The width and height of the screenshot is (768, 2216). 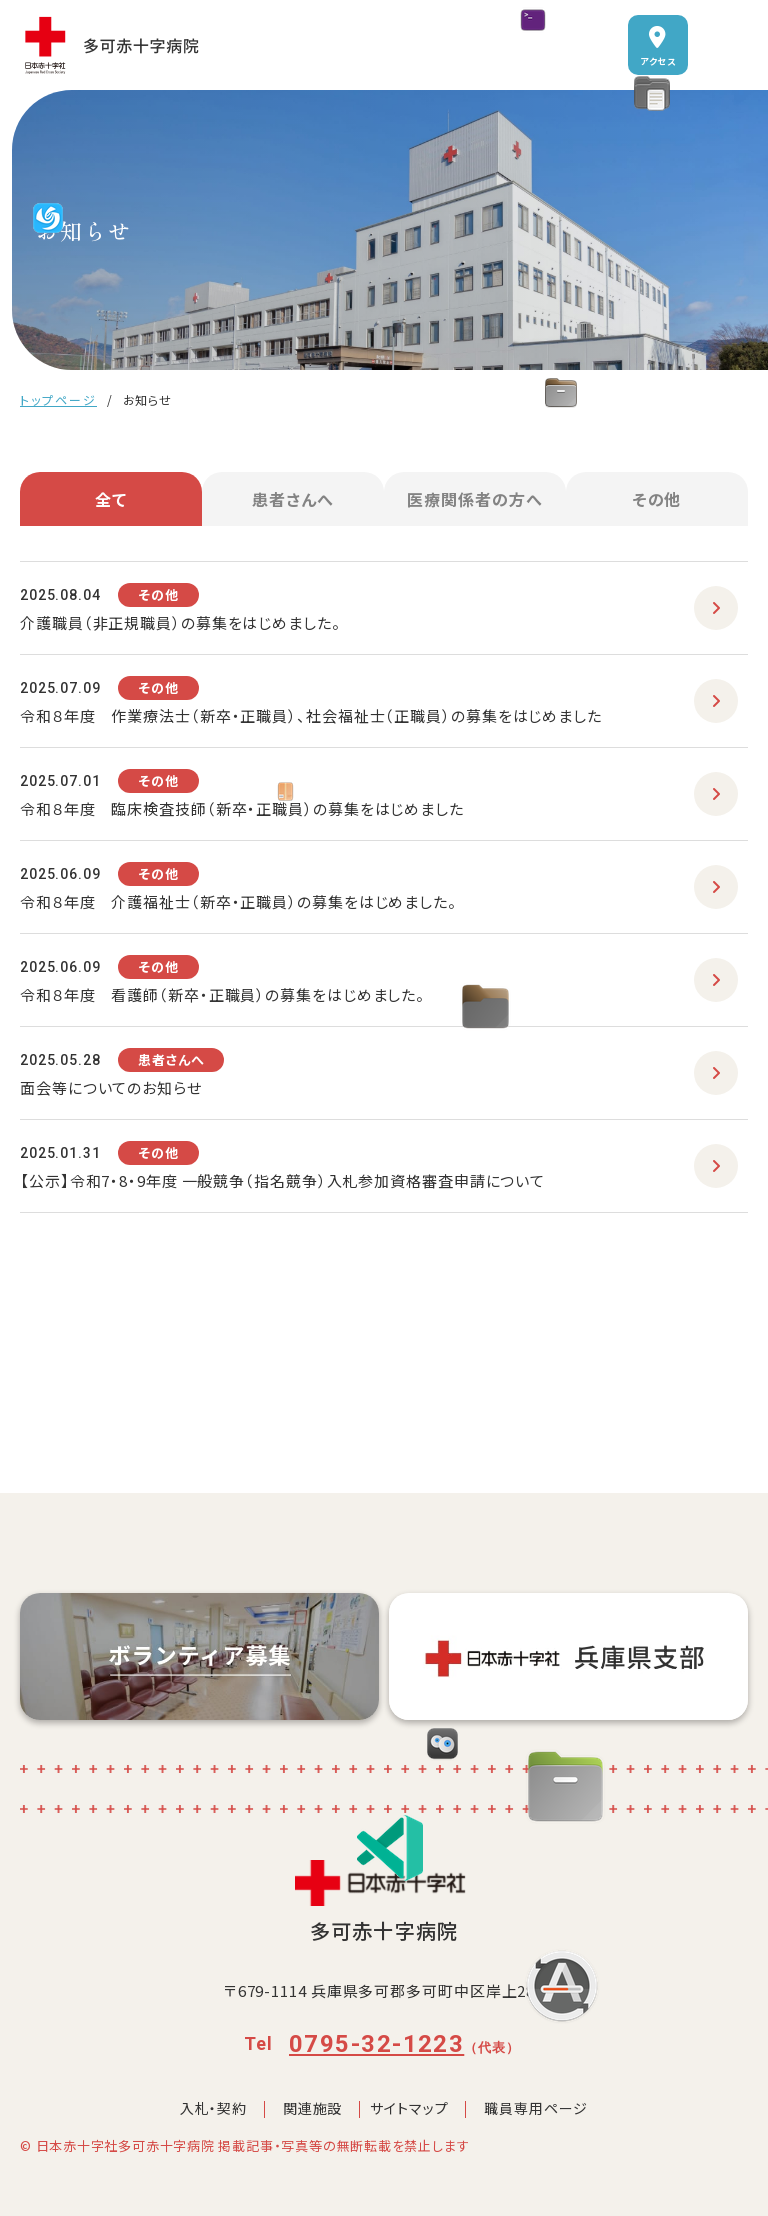 What do you see at coordinates (533, 20) in the screenshot?
I see `open root terminal with administrator privileges` at bounding box center [533, 20].